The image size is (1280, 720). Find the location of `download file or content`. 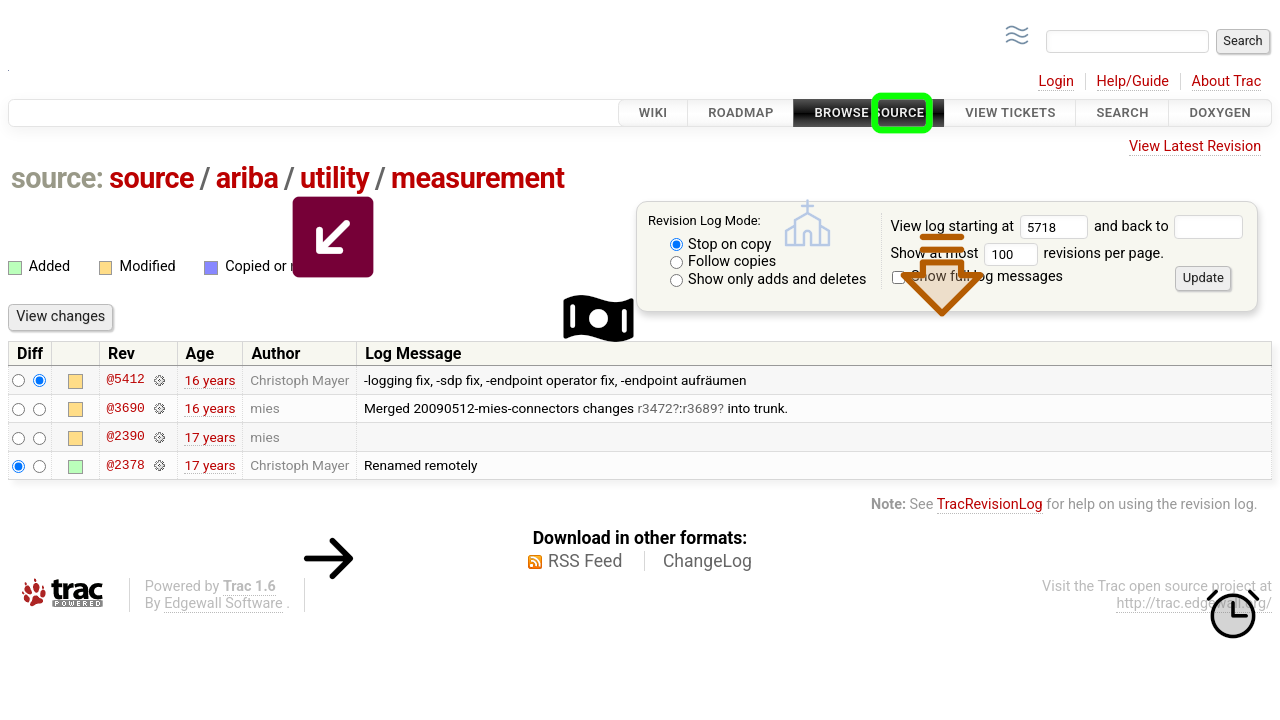

download file or content is located at coordinates (942, 272).